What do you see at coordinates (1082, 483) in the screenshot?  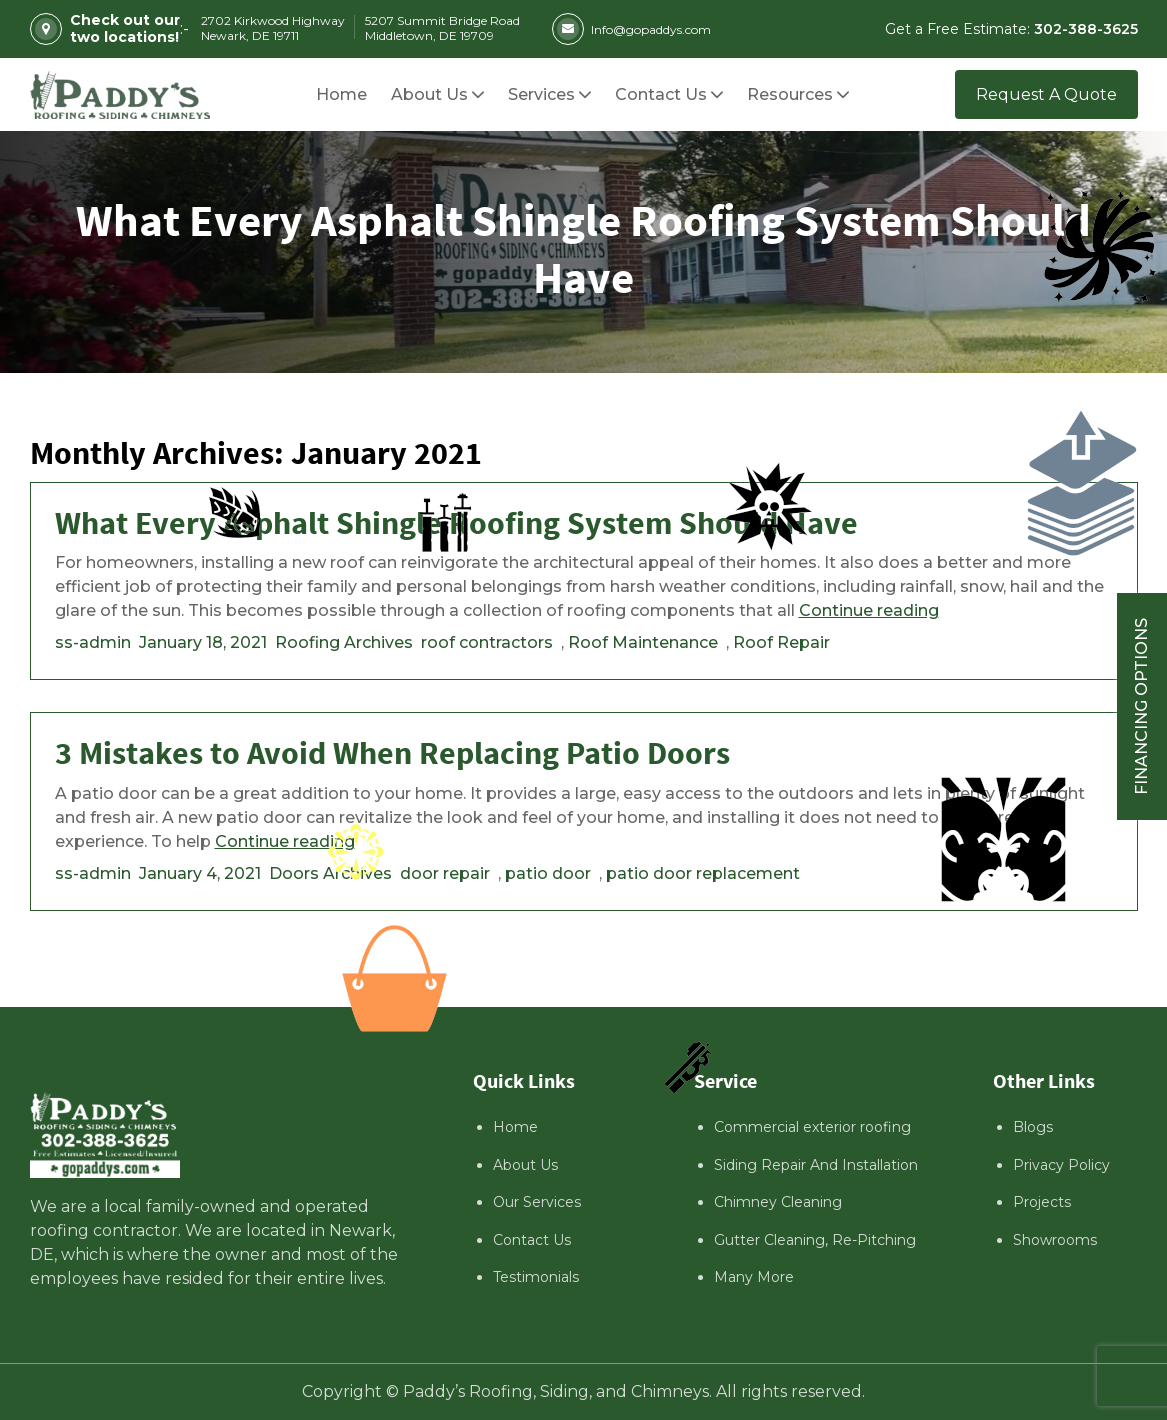 I see `draw a card from the deck` at bounding box center [1082, 483].